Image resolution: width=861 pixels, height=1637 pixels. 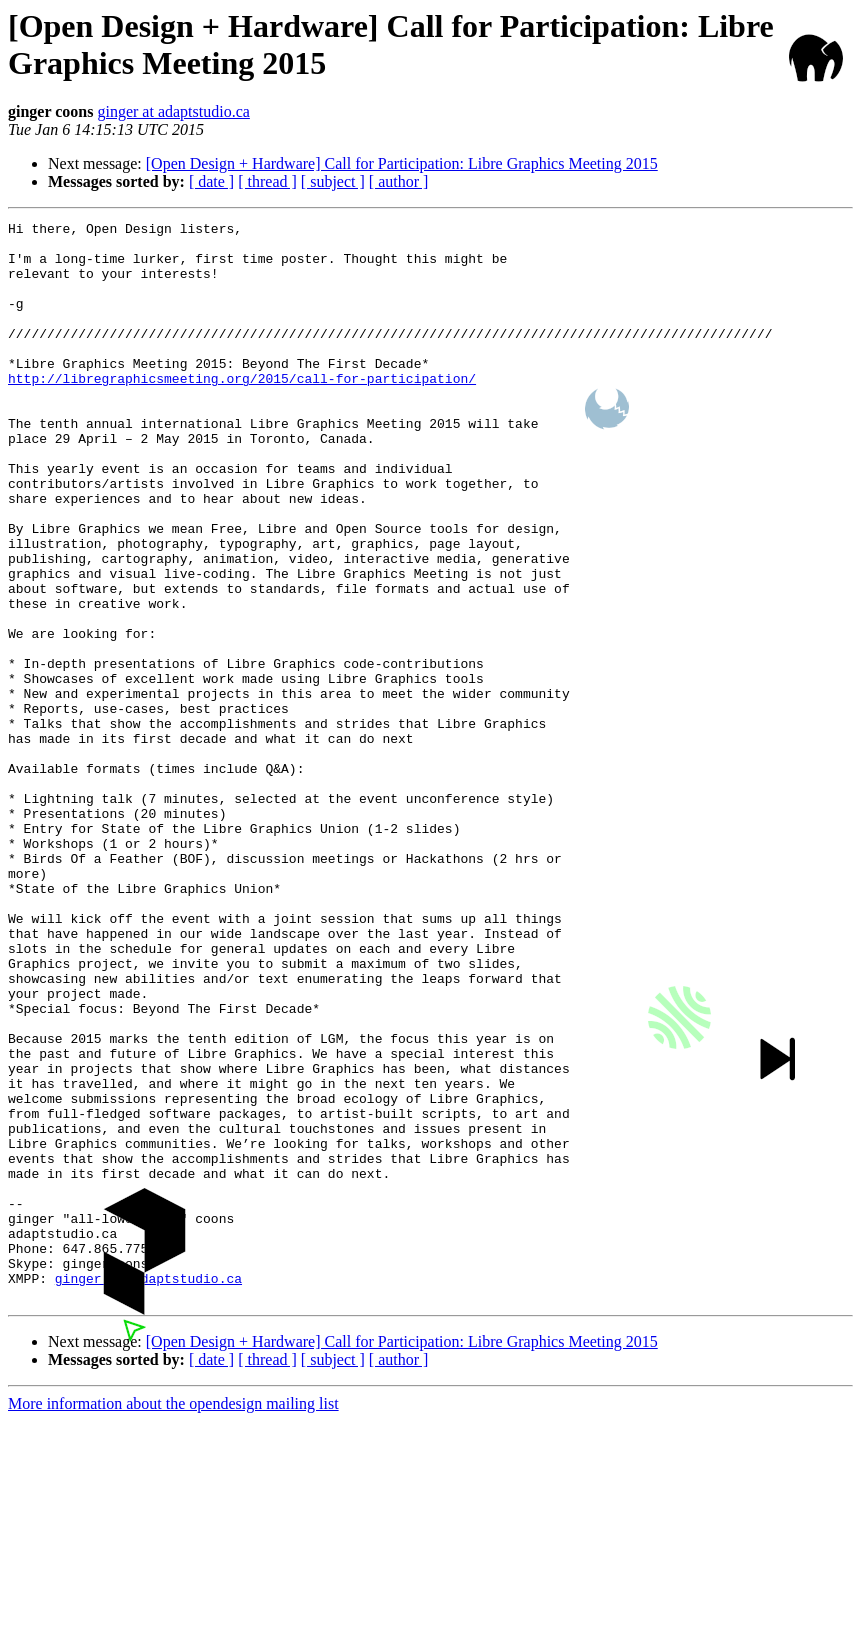 What do you see at coordinates (144, 1251) in the screenshot?
I see `prefect logo - a data workflow orchestration platform` at bounding box center [144, 1251].